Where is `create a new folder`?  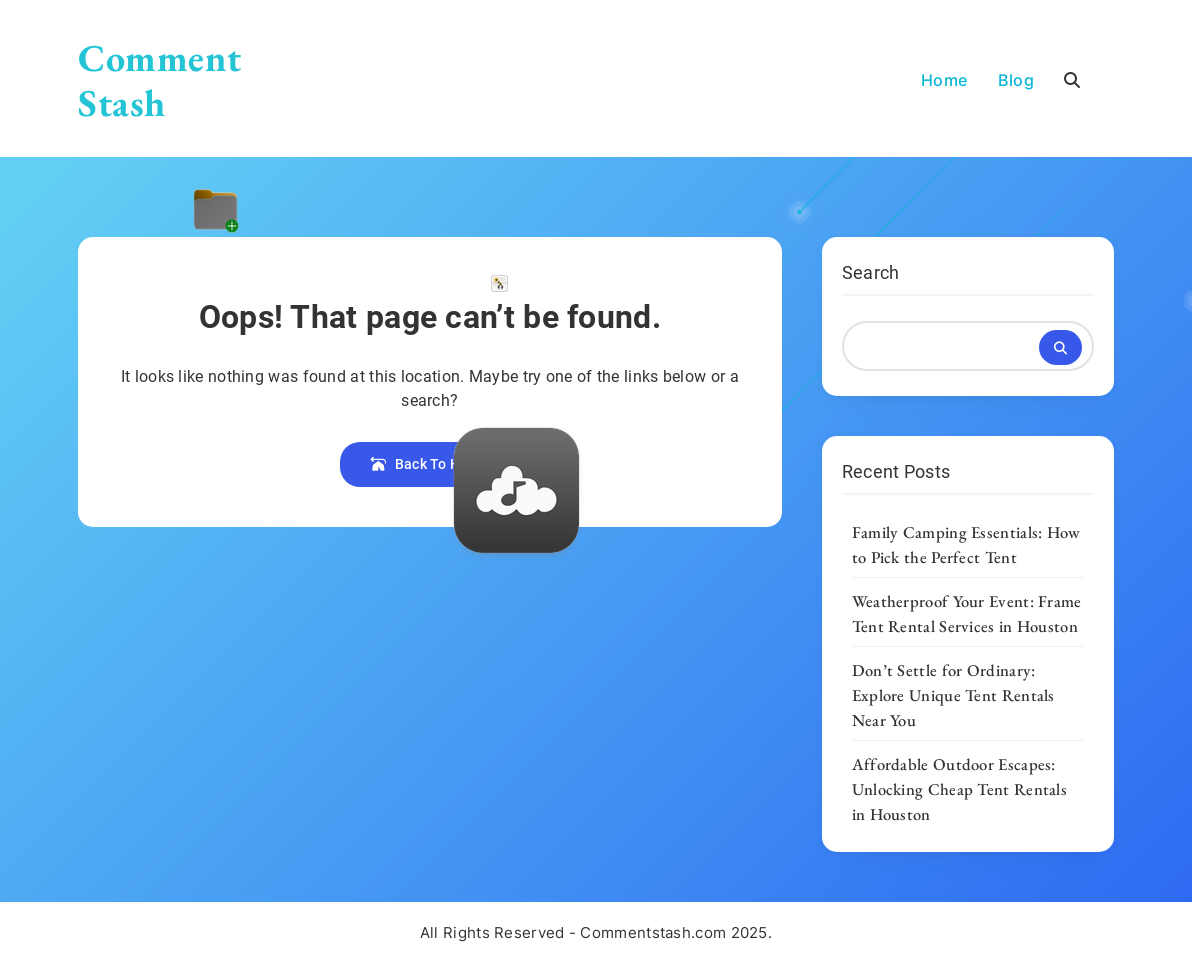 create a new folder is located at coordinates (215, 209).